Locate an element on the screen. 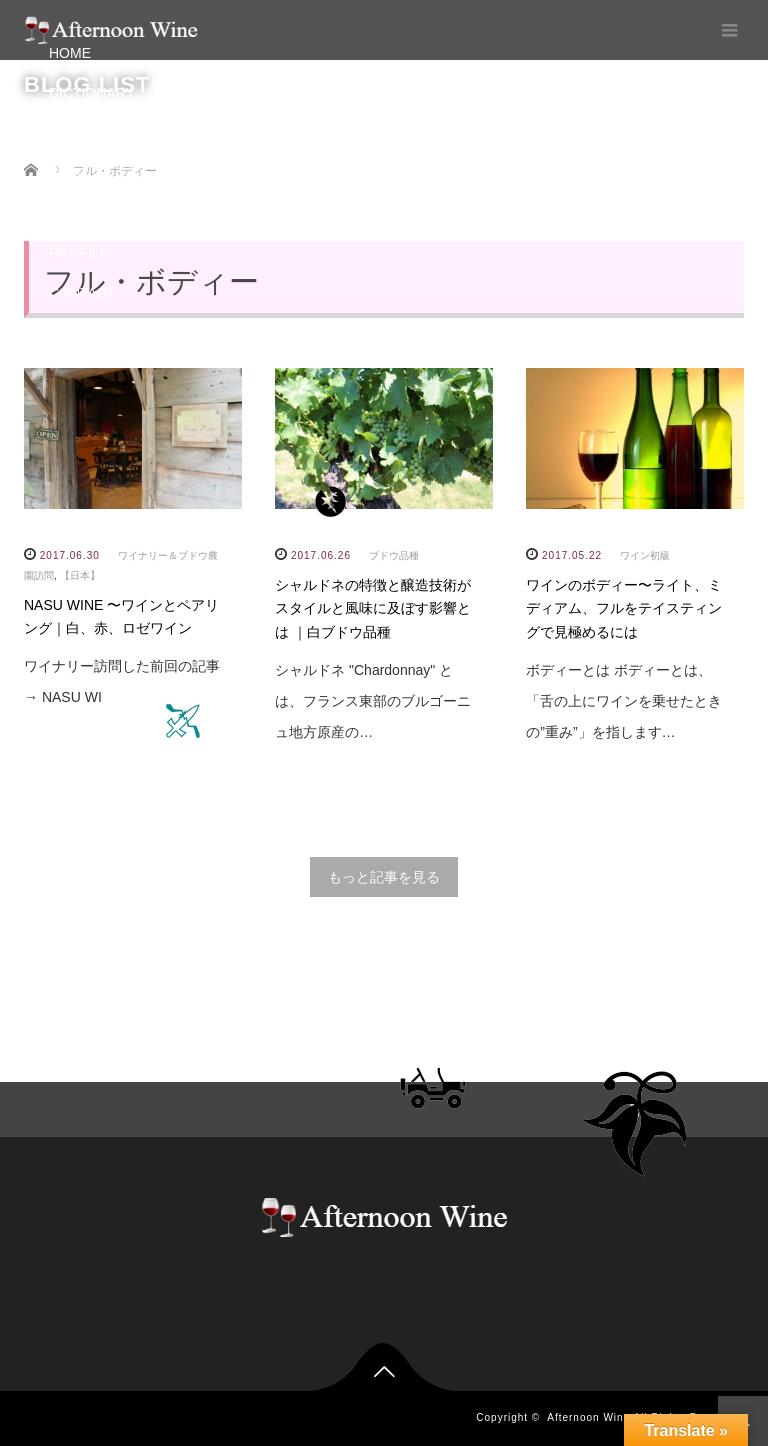 The height and width of the screenshot is (1446, 768). represents plant or nature-related content is located at coordinates (634, 1124).